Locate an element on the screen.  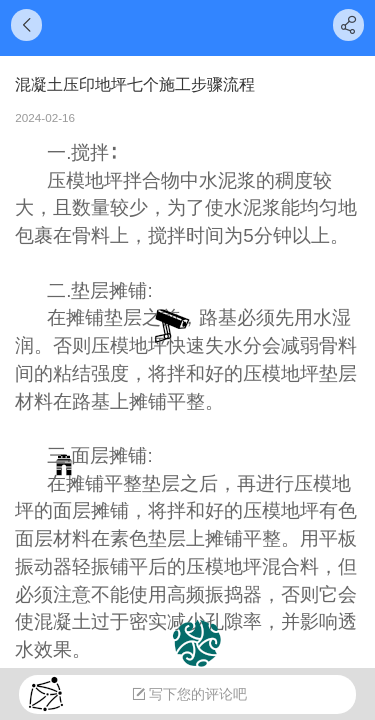
farming or agriculture category in a game is located at coordinates (197, 643).